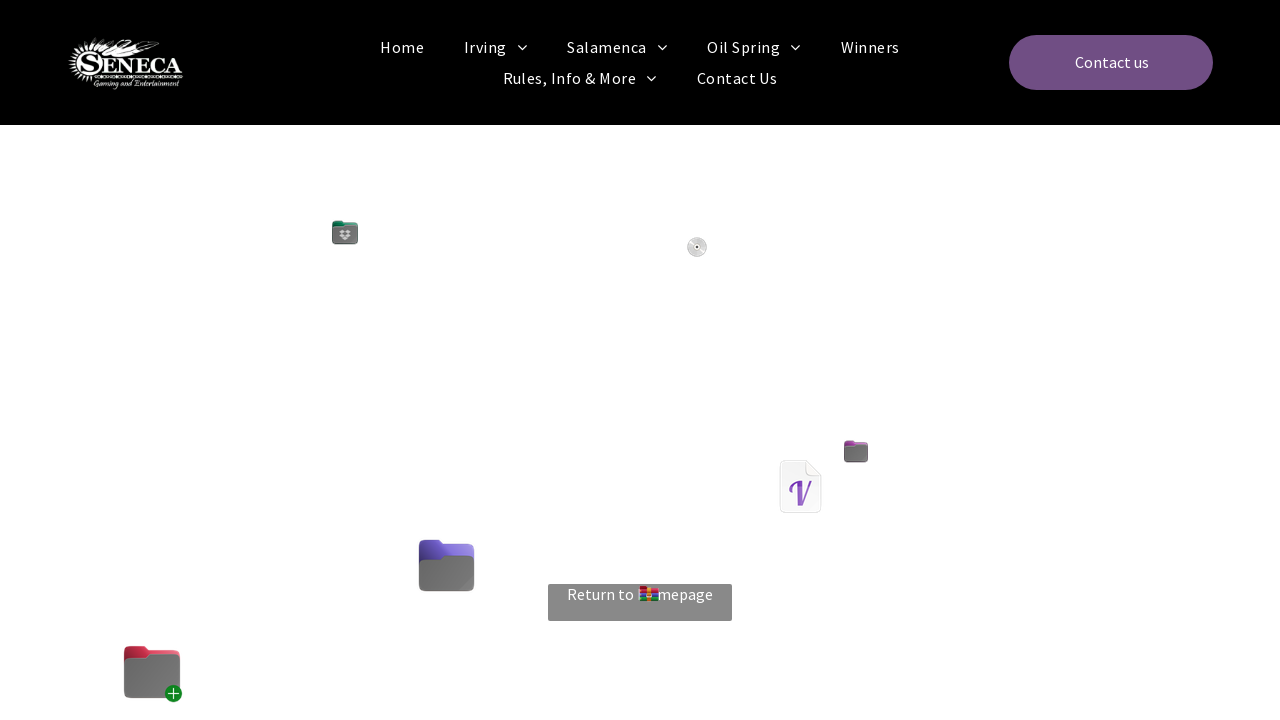 Image resolution: width=1280 pixels, height=720 pixels. What do you see at coordinates (345, 232) in the screenshot?
I see `open your dropbox synced folder` at bounding box center [345, 232].